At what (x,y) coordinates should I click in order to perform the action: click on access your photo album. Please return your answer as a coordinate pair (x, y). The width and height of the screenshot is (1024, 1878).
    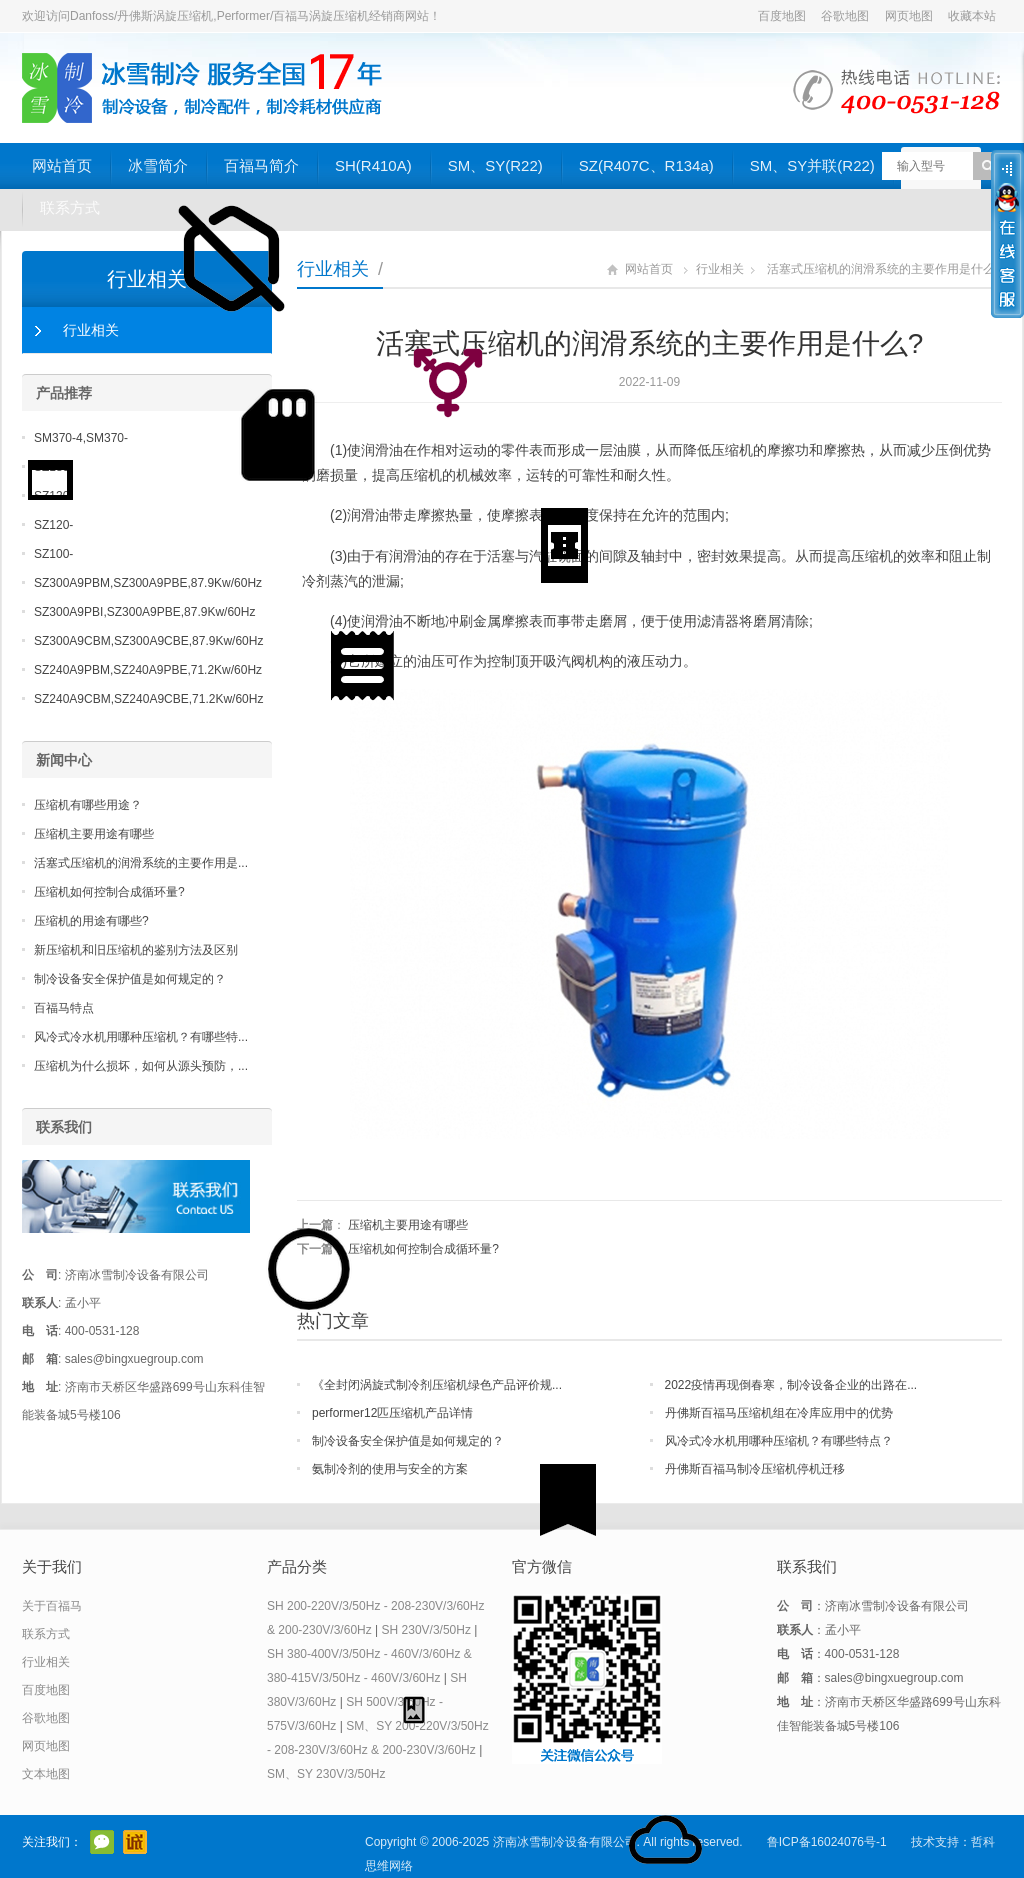
    Looking at the image, I should click on (414, 1710).